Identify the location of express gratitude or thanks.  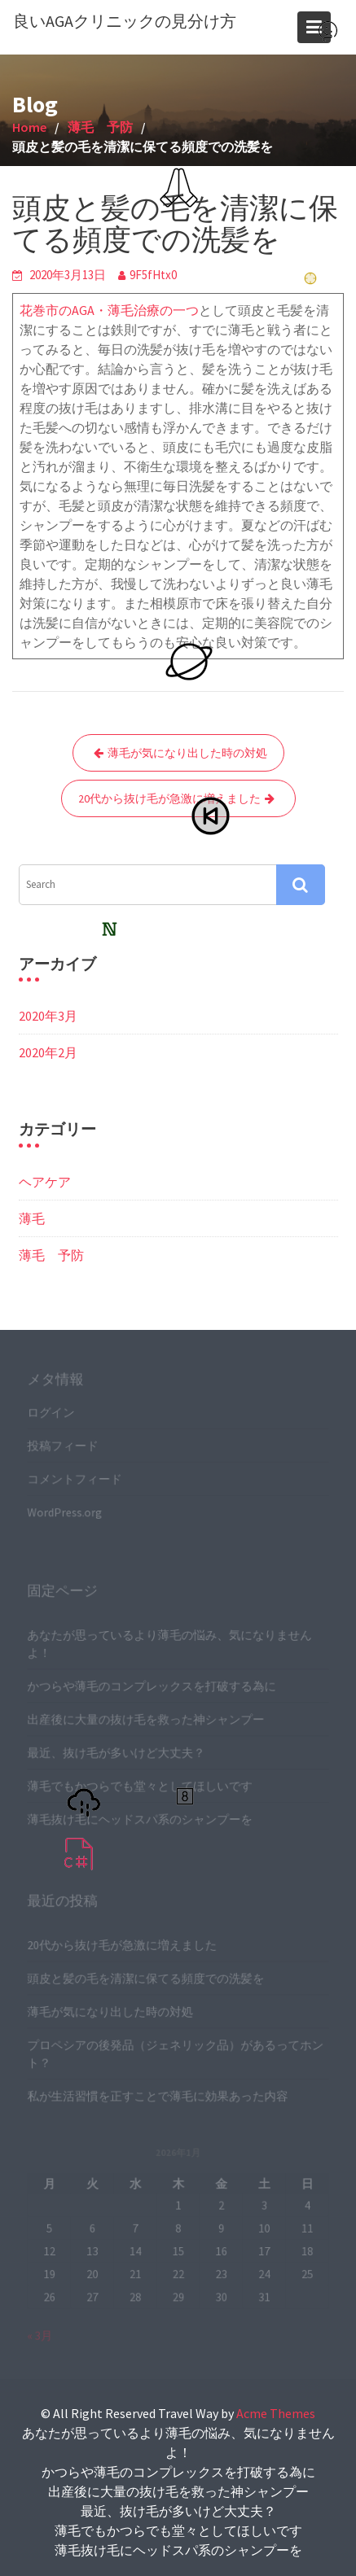
(178, 188).